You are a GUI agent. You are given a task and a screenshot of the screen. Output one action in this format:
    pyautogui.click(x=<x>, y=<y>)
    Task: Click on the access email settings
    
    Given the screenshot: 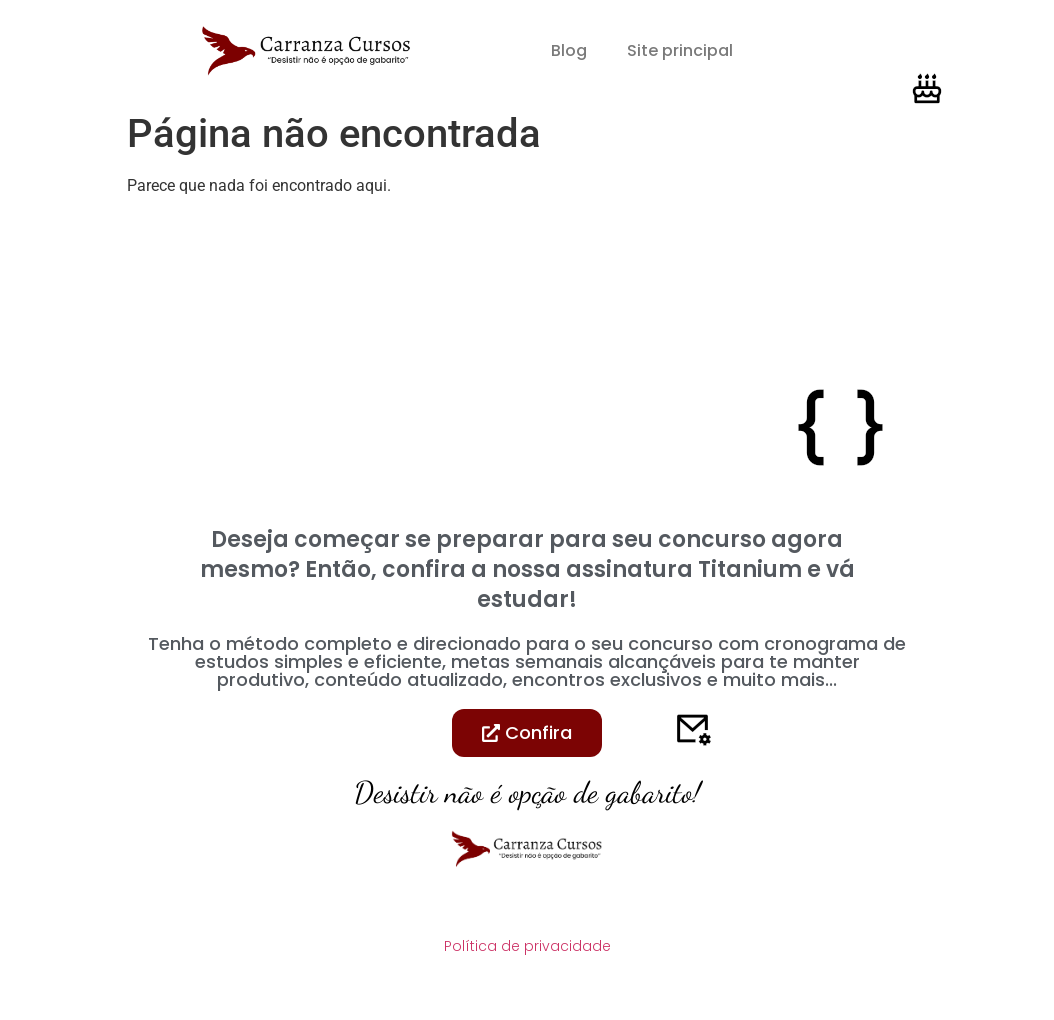 What is the action you would take?
    pyautogui.click(x=692, y=728)
    